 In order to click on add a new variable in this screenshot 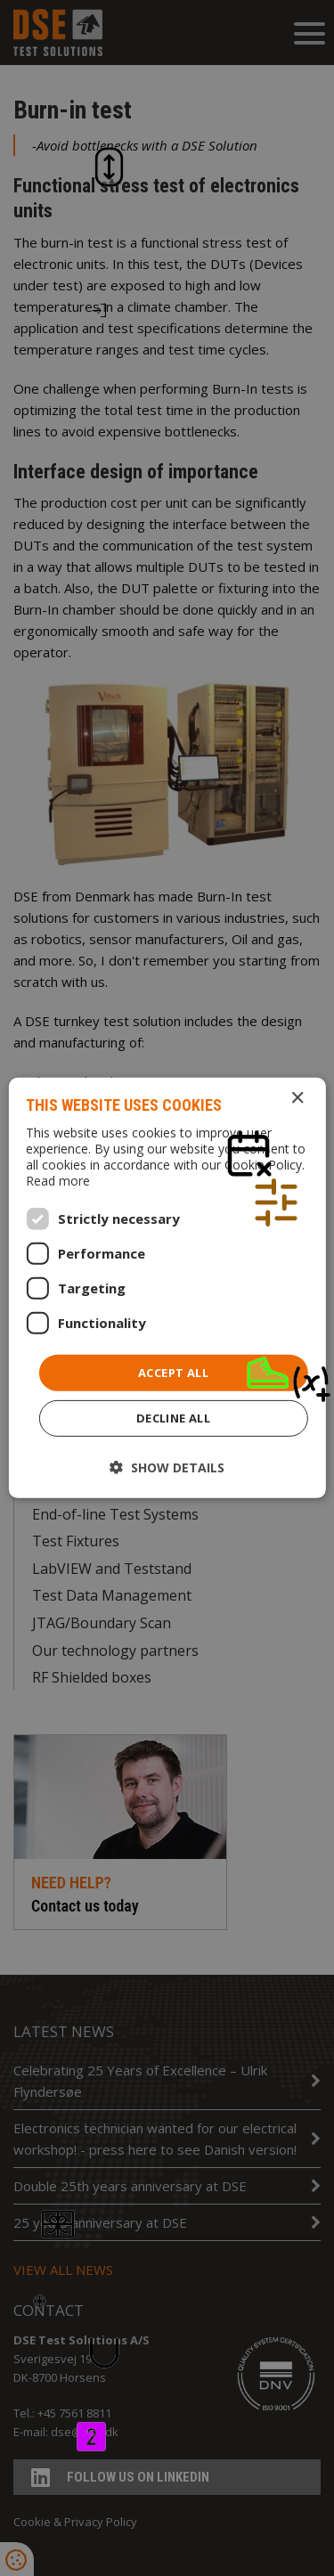, I will do `click(311, 1382)`.